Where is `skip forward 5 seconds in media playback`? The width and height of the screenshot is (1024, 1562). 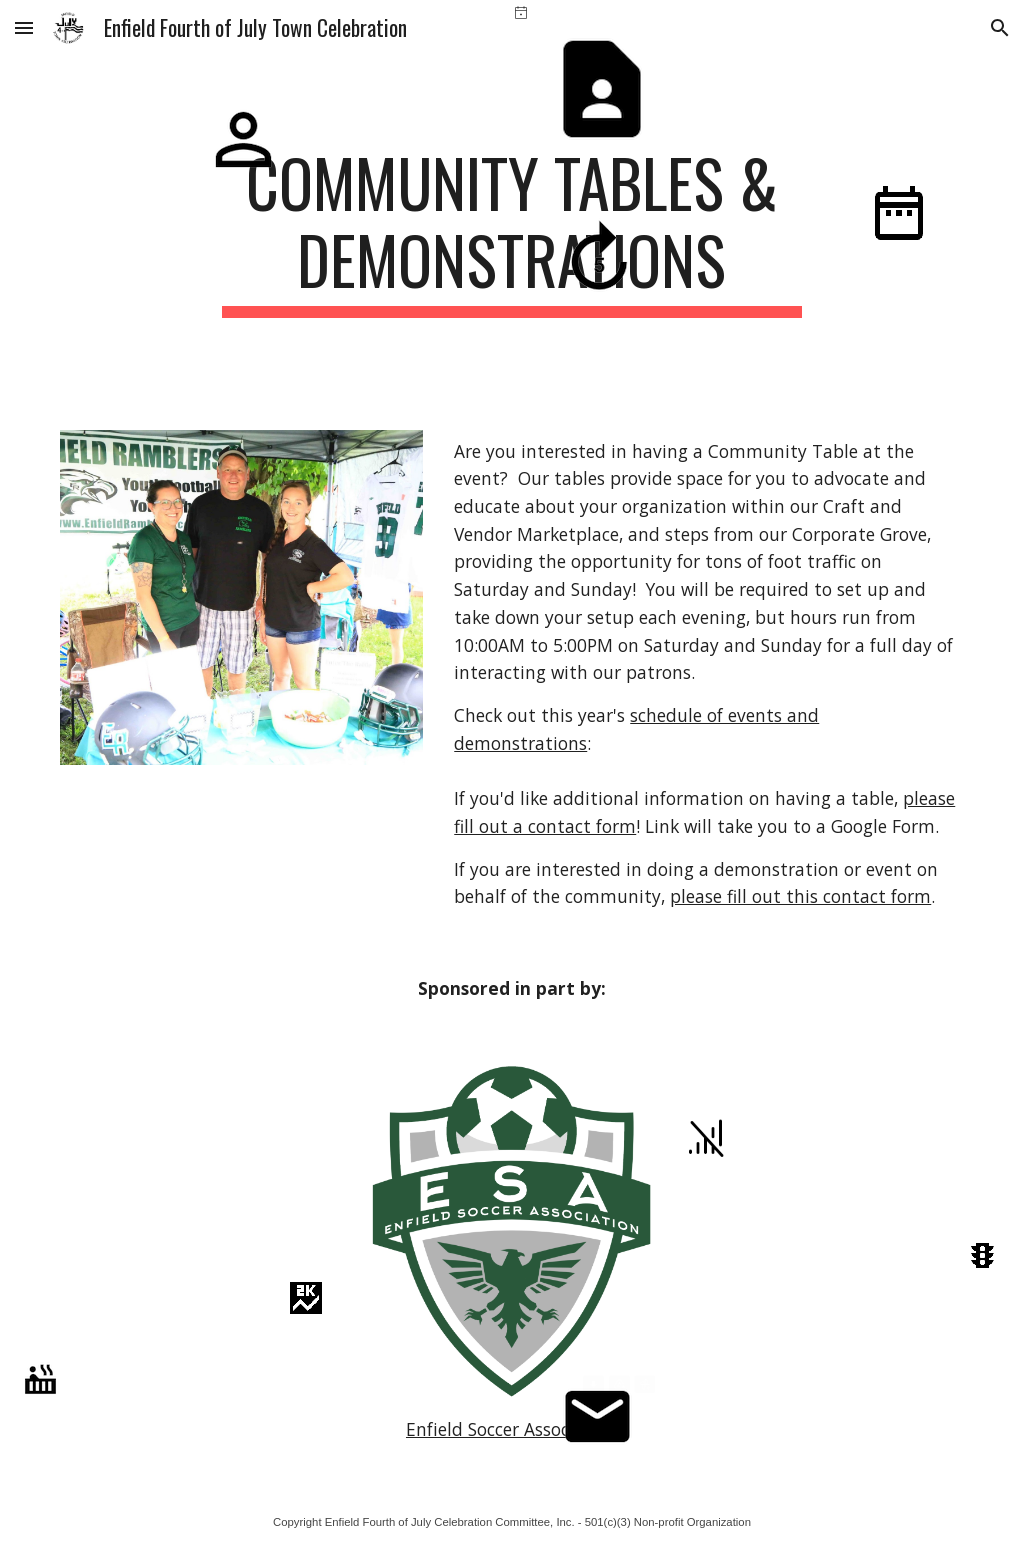
skip forward 5 seconds in media playback is located at coordinates (599, 258).